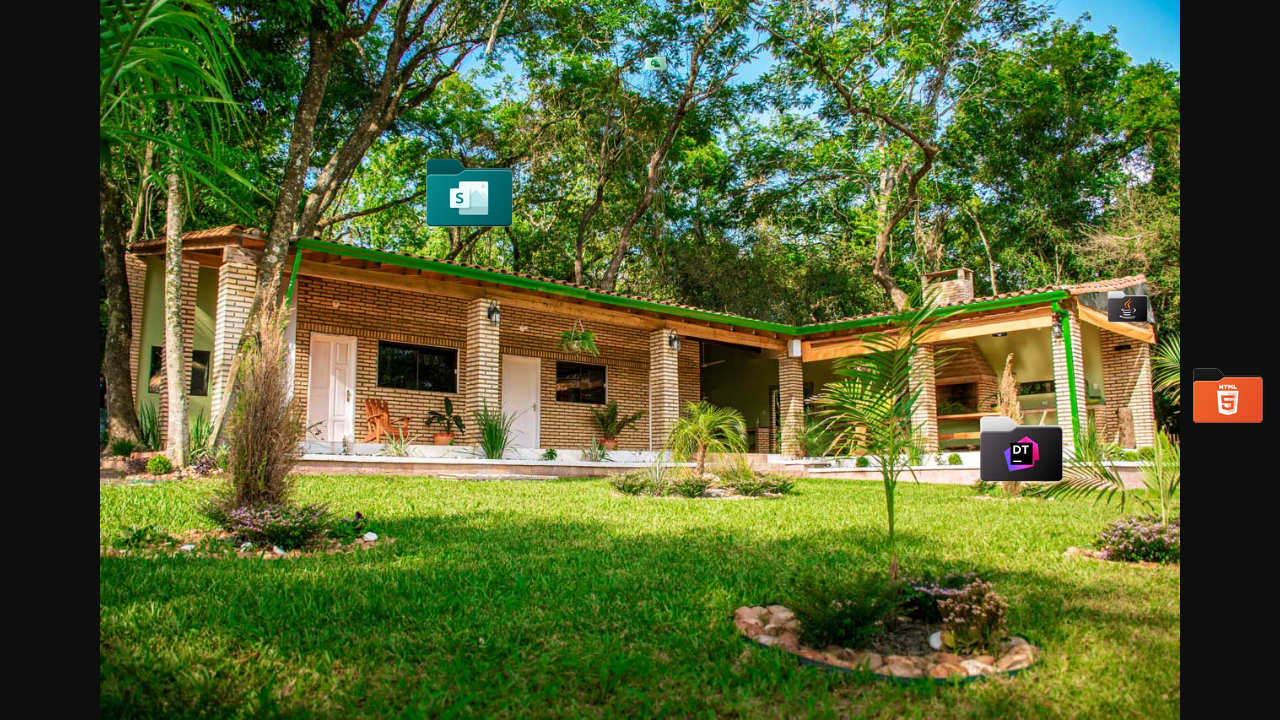  I want to click on open folder containing java project files, so click(1127, 307).